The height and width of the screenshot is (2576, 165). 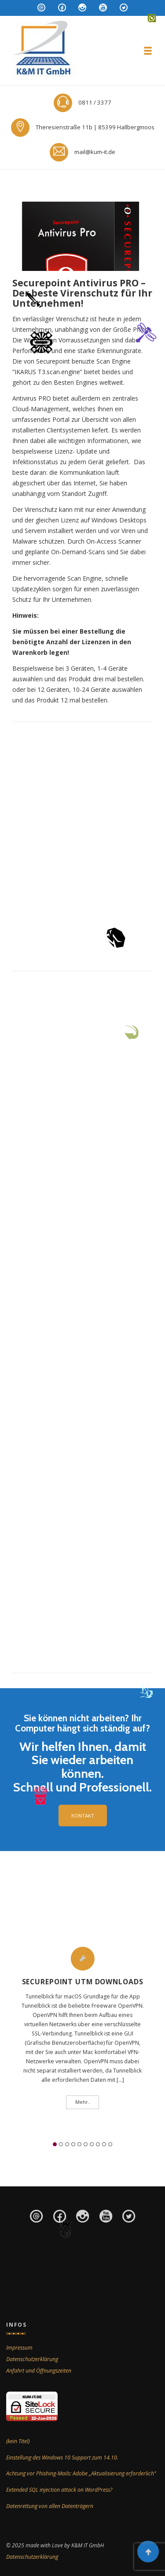 I want to click on go back to previous screen, so click(x=132, y=1033).